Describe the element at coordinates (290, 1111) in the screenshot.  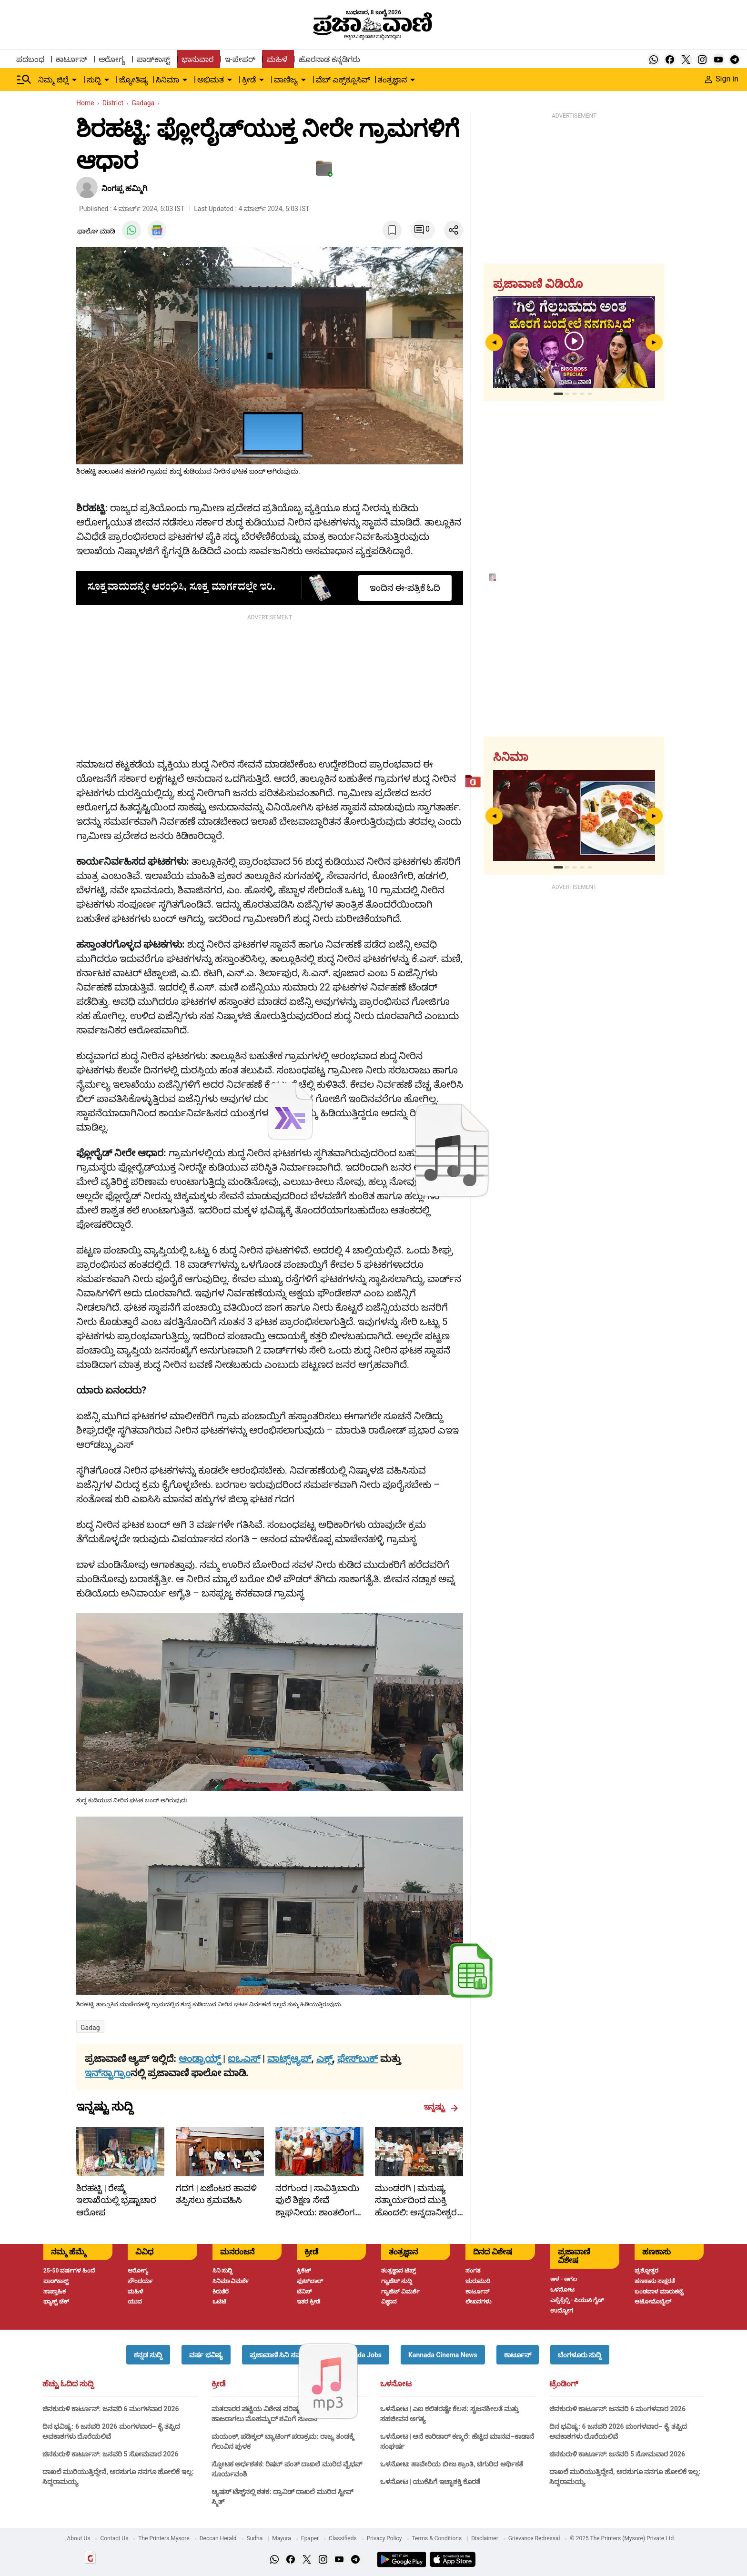
I see `a haskell source code file` at that location.